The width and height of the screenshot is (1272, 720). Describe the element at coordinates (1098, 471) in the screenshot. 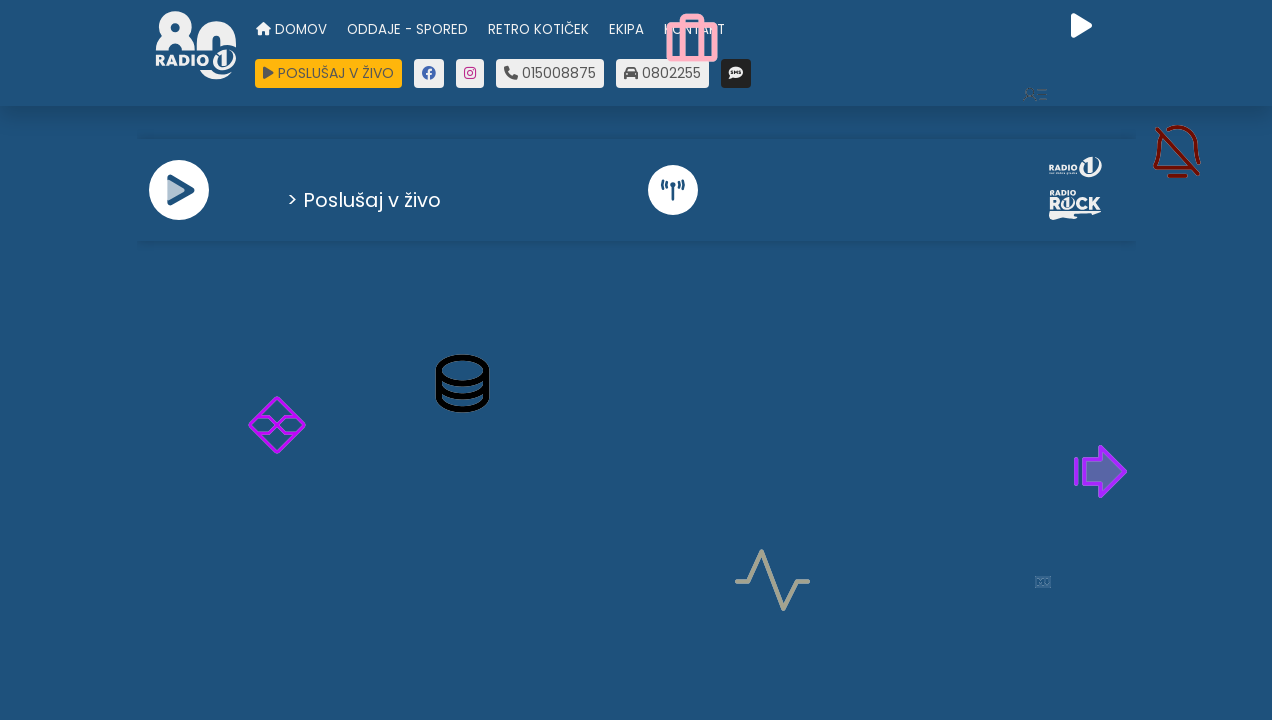

I see `go to next step or screen` at that location.